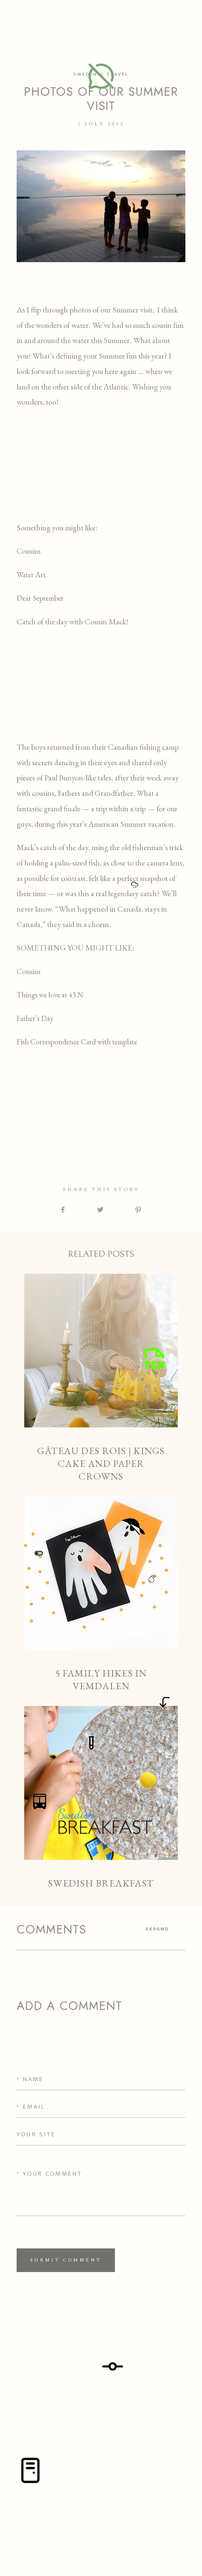 This screenshot has width=202, height=2576. Describe the element at coordinates (91, 1743) in the screenshot. I see `access experimental or beta features` at that location.